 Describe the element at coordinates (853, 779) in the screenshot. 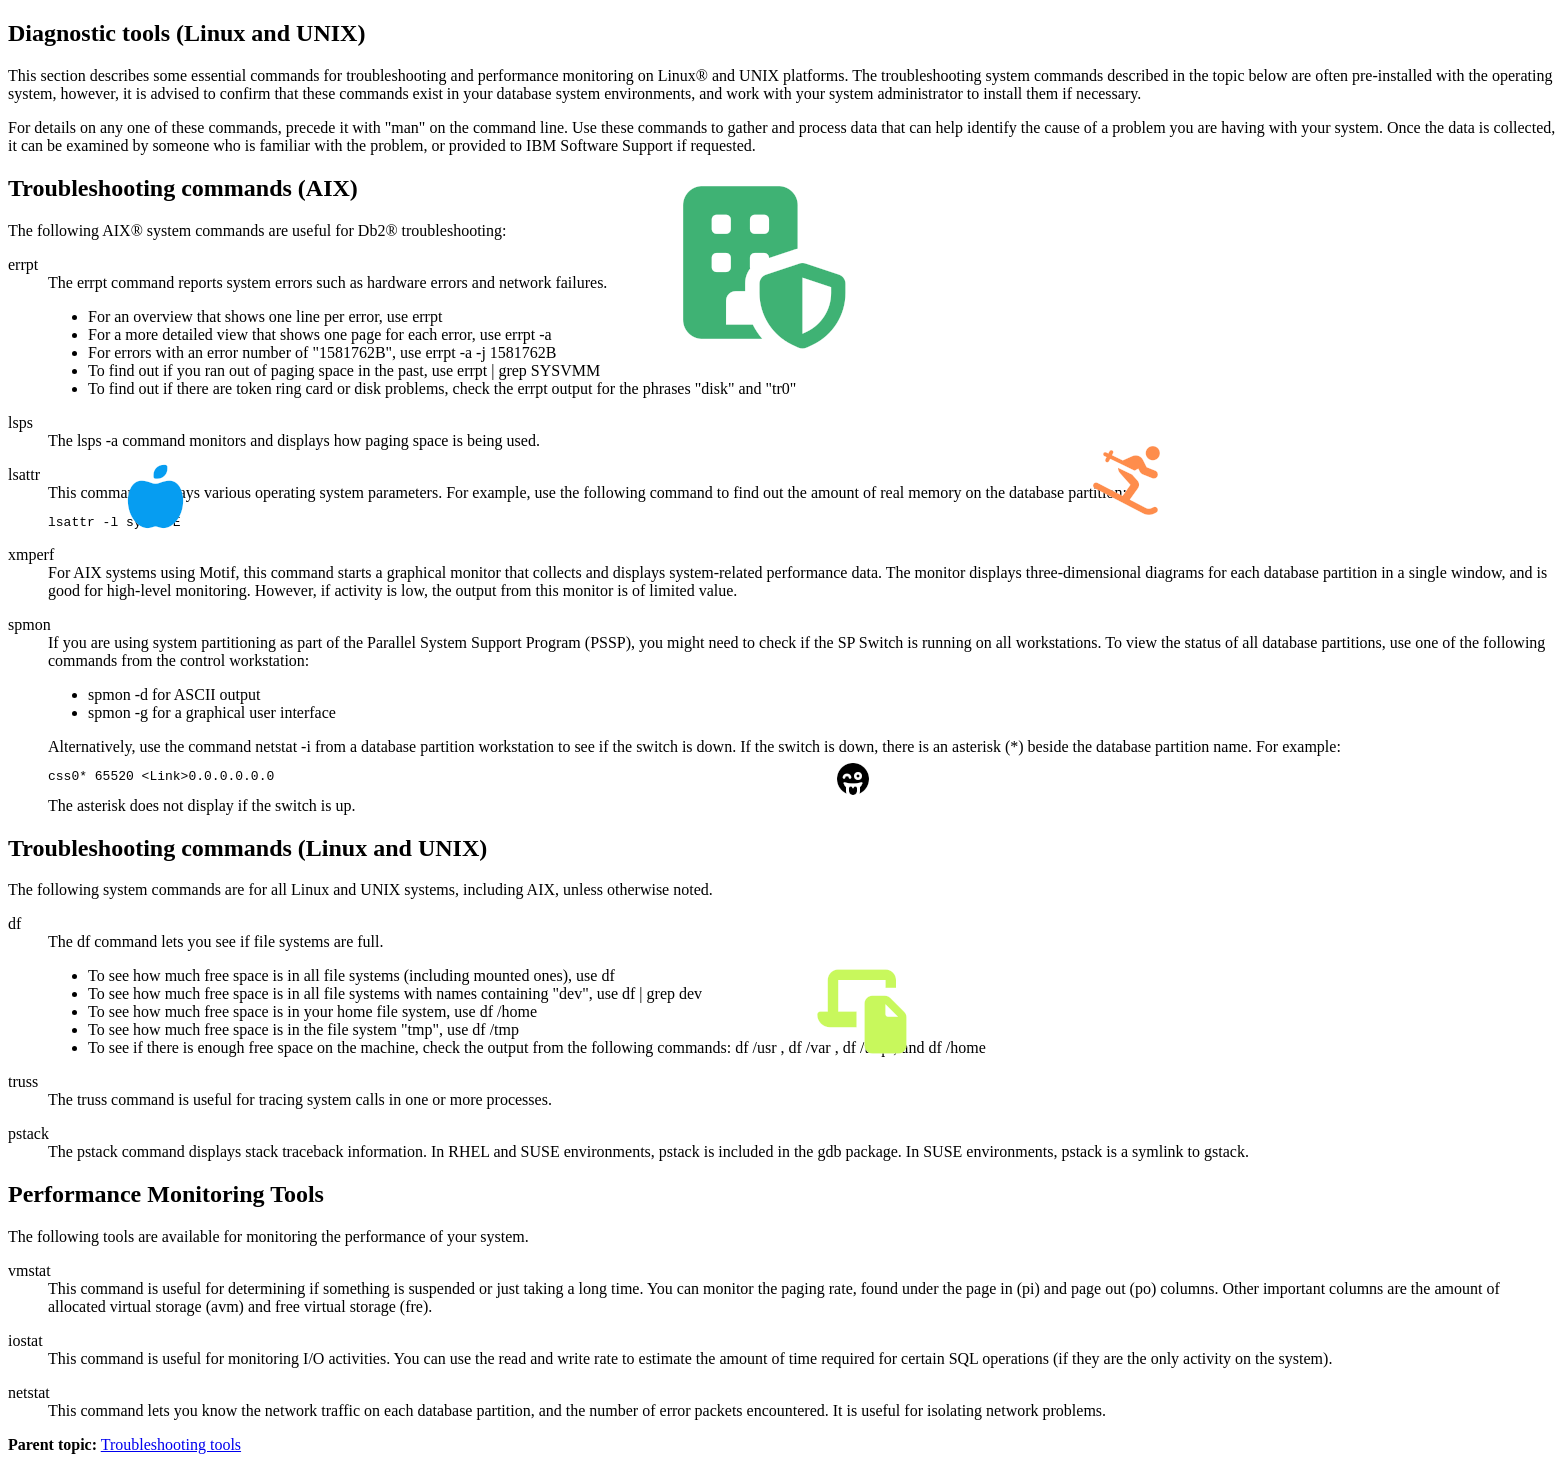

I see `react with a playful or silly expression` at that location.